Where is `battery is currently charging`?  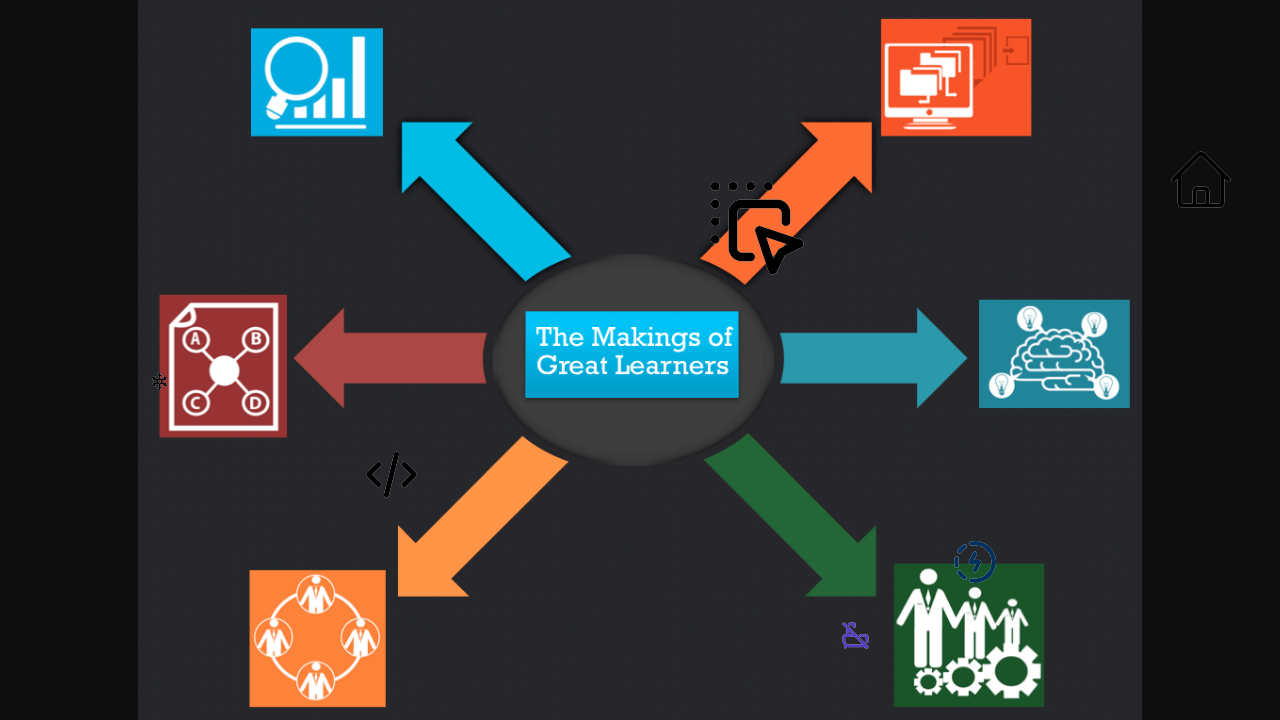
battery is currently charging is located at coordinates (975, 562).